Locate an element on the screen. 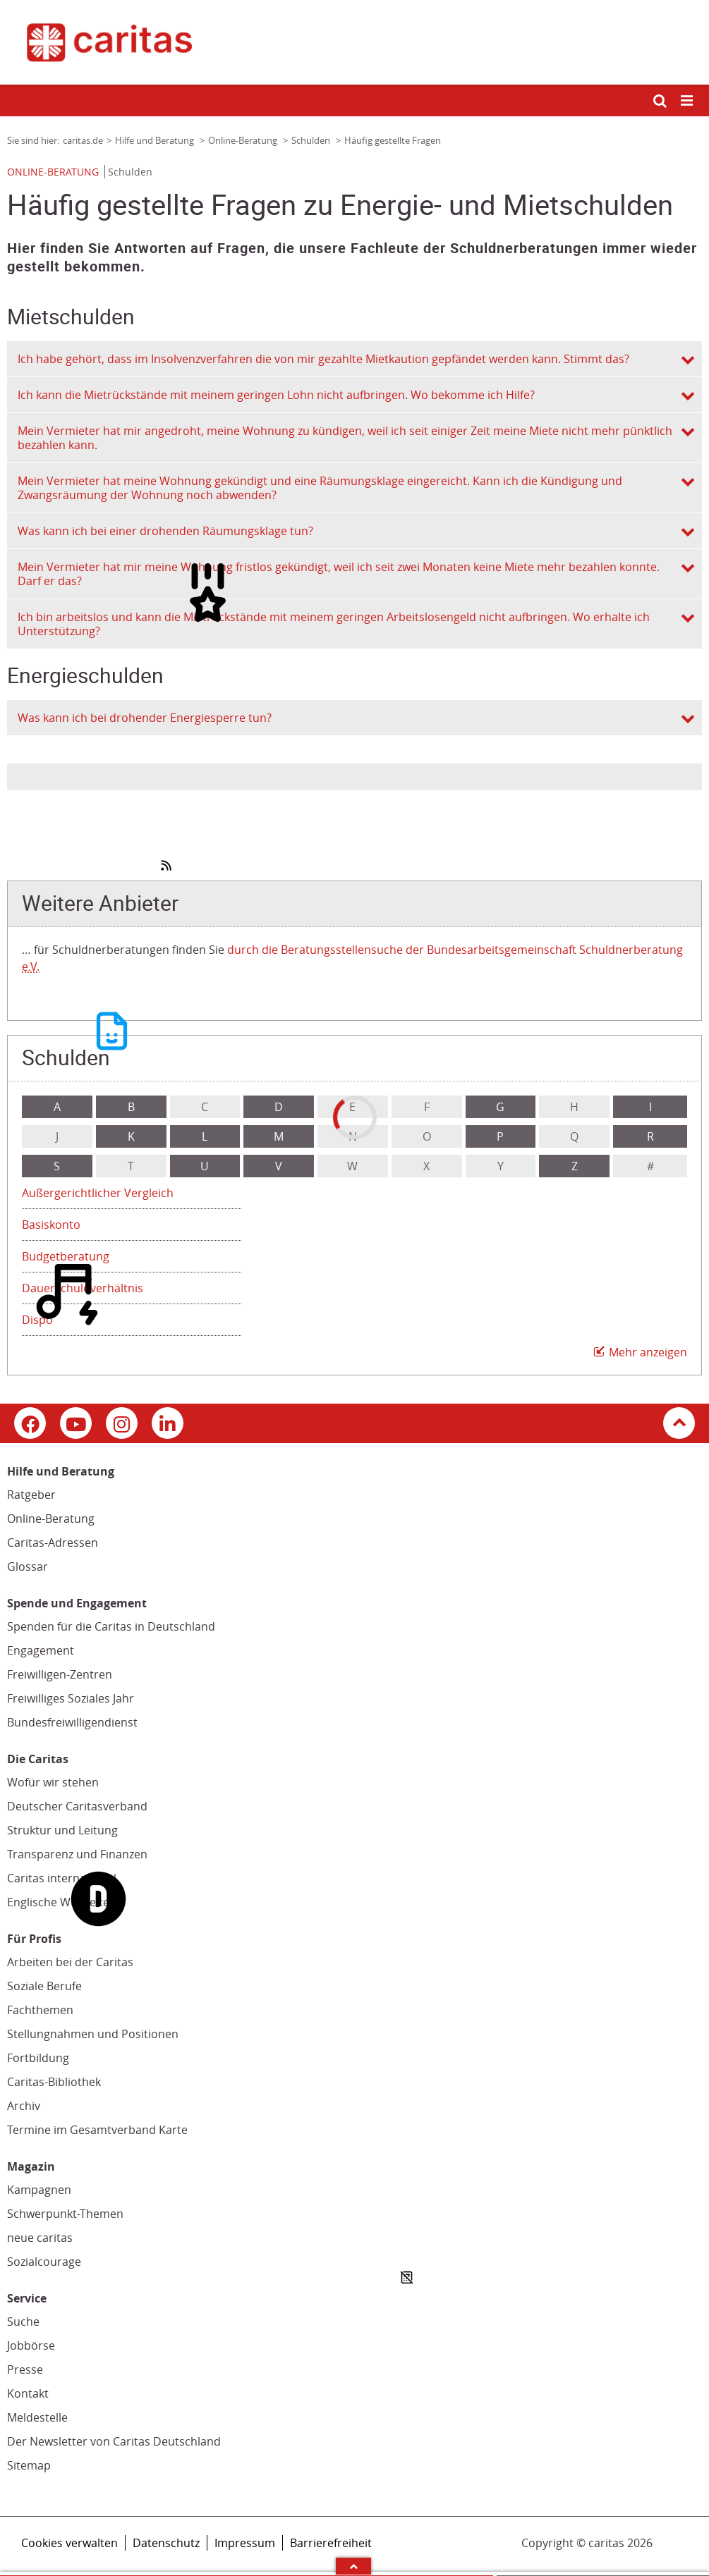 The width and height of the screenshot is (709, 2576). quick download or flash access to music is located at coordinates (67, 1292).